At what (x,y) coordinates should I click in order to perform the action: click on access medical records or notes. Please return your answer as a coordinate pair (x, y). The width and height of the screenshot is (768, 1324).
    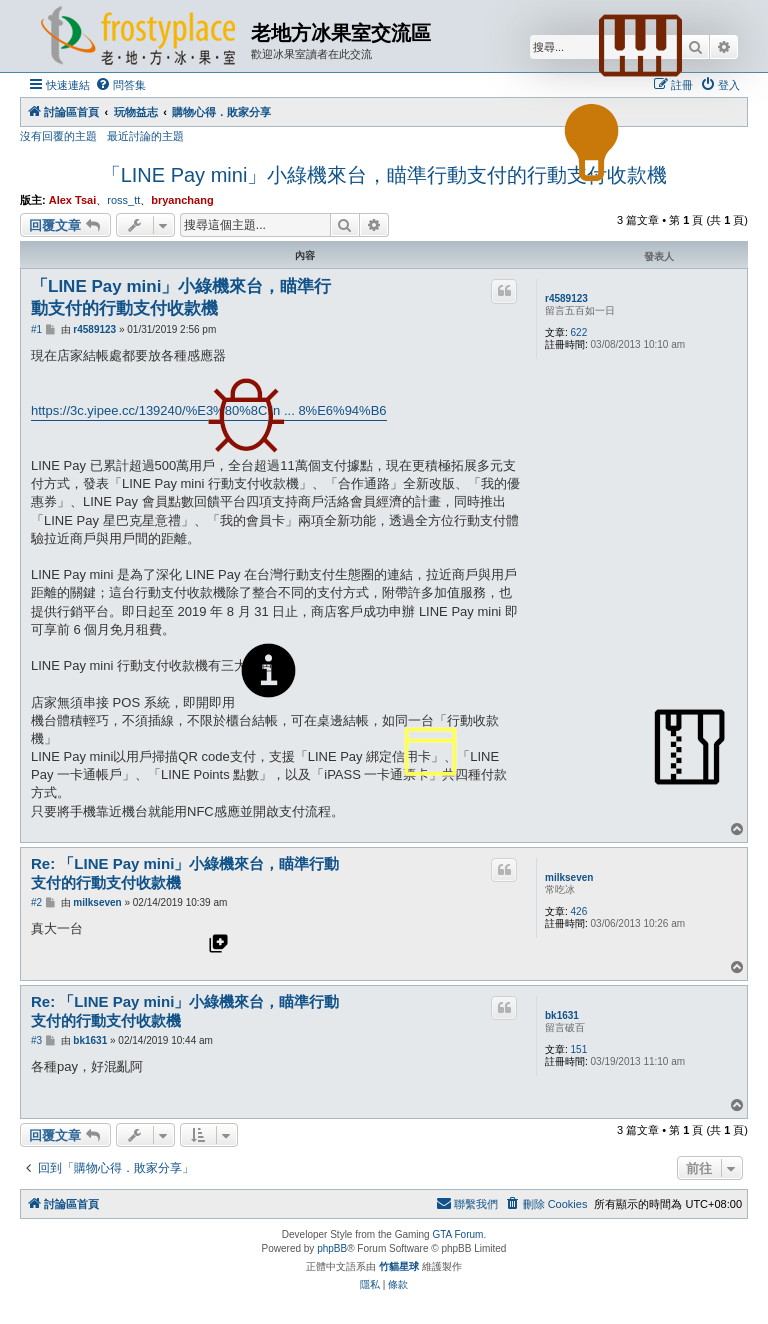
    Looking at the image, I should click on (218, 943).